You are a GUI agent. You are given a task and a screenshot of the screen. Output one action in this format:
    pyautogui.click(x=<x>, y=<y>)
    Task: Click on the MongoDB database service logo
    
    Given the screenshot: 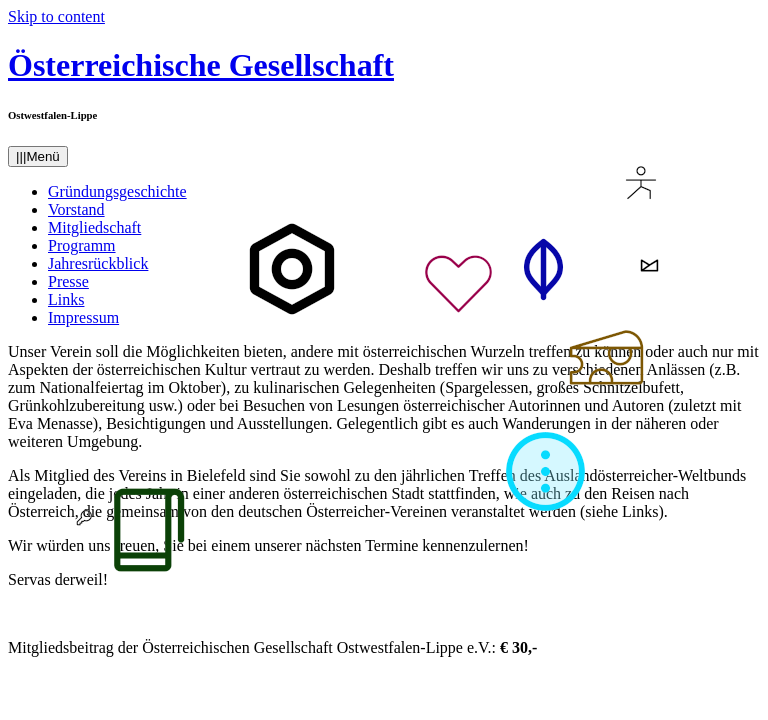 What is the action you would take?
    pyautogui.click(x=543, y=269)
    